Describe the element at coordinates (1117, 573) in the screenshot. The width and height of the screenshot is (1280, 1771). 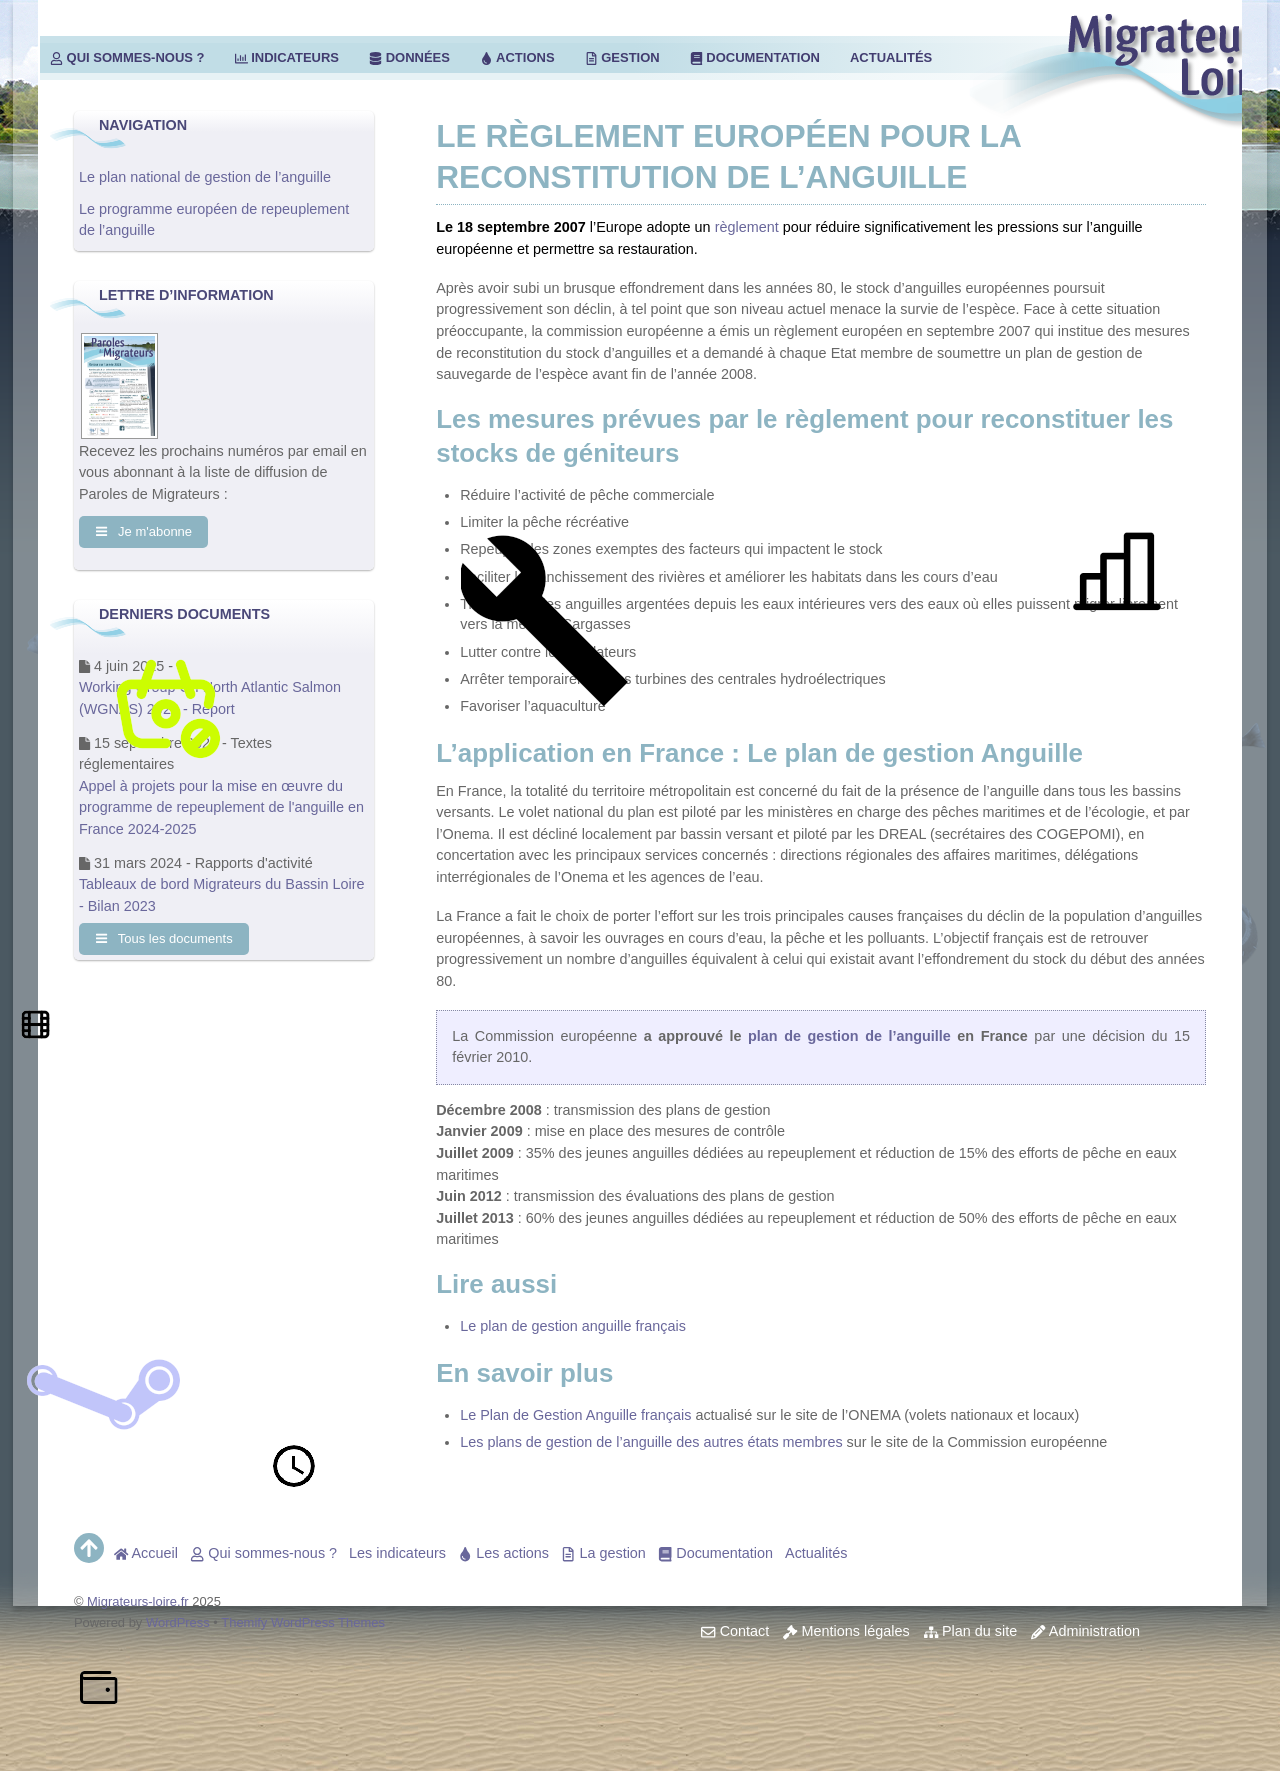
I see `view analytics or statistics` at that location.